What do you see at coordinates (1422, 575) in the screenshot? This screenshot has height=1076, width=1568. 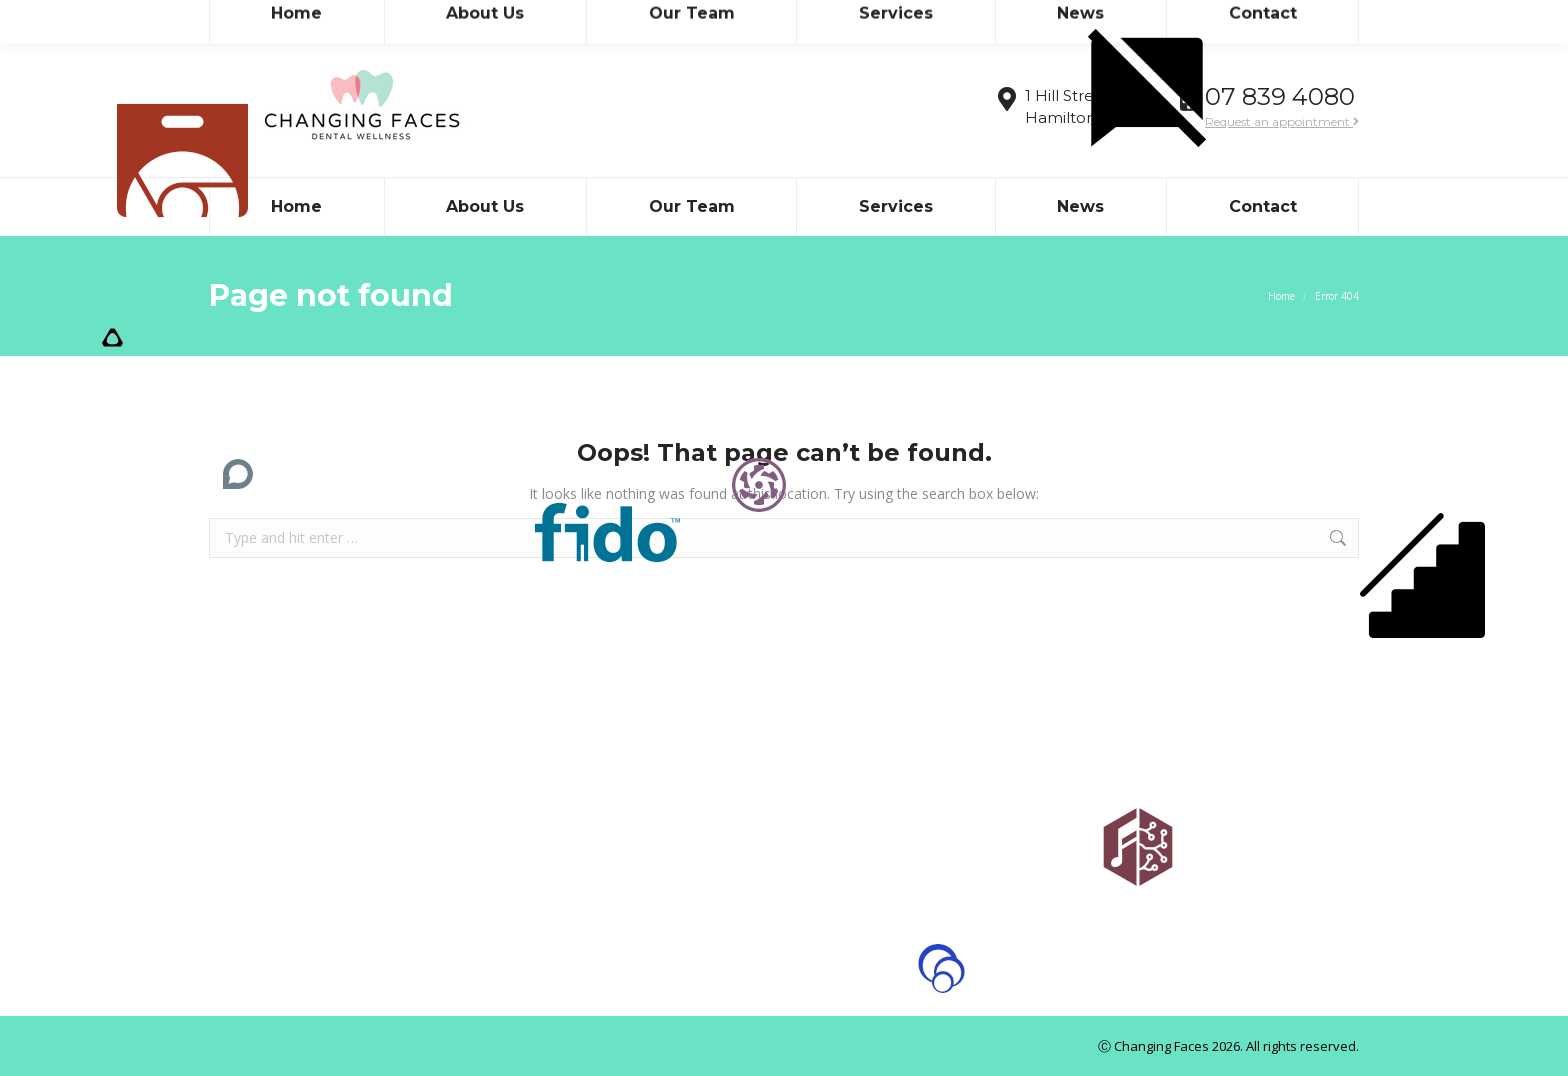 I see `open levels.fyi app or website` at bounding box center [1422, 575].